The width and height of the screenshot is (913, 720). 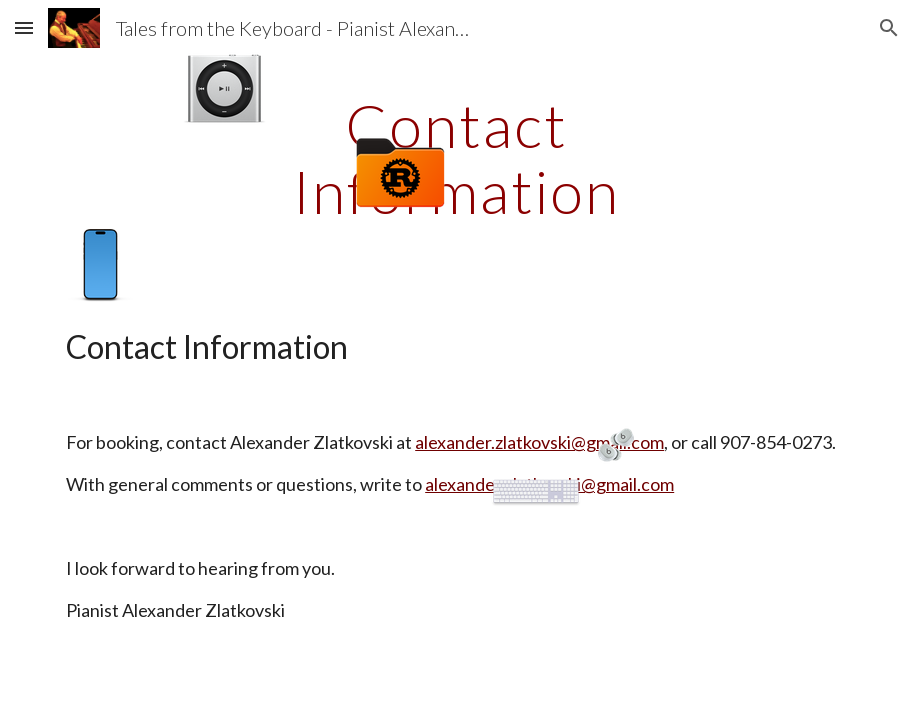 I want to click on connect beats wireless earbuds via bluetooth, so click(x=616, y=445).